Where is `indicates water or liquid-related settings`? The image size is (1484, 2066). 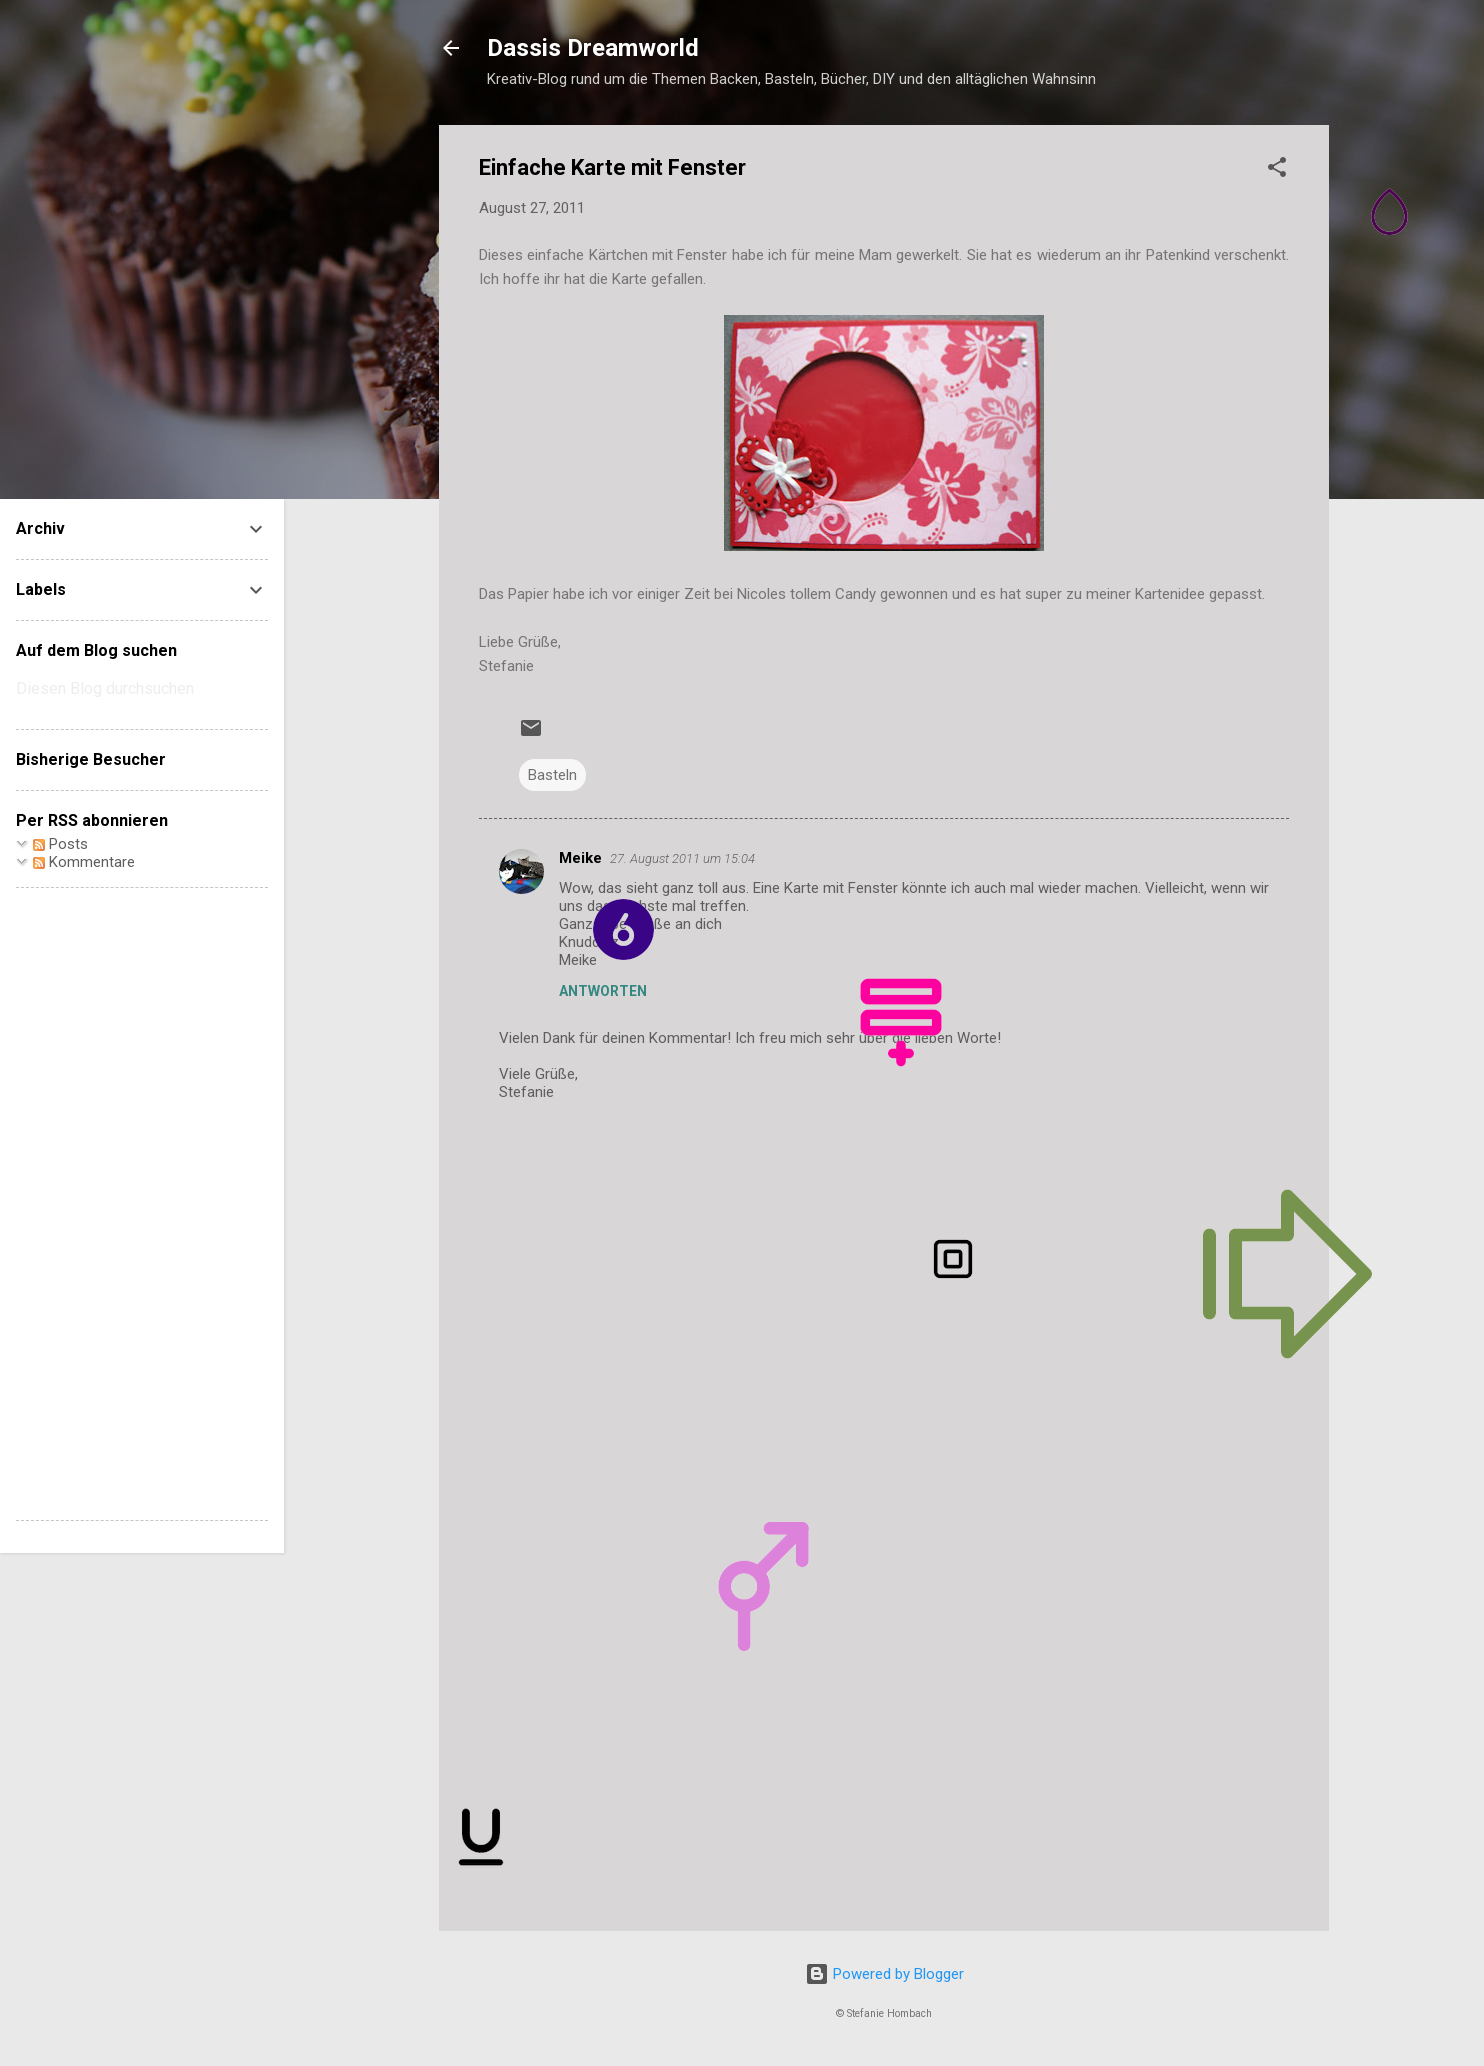 indicates water or liquid-related settings is located at coordinates (1389, 213).